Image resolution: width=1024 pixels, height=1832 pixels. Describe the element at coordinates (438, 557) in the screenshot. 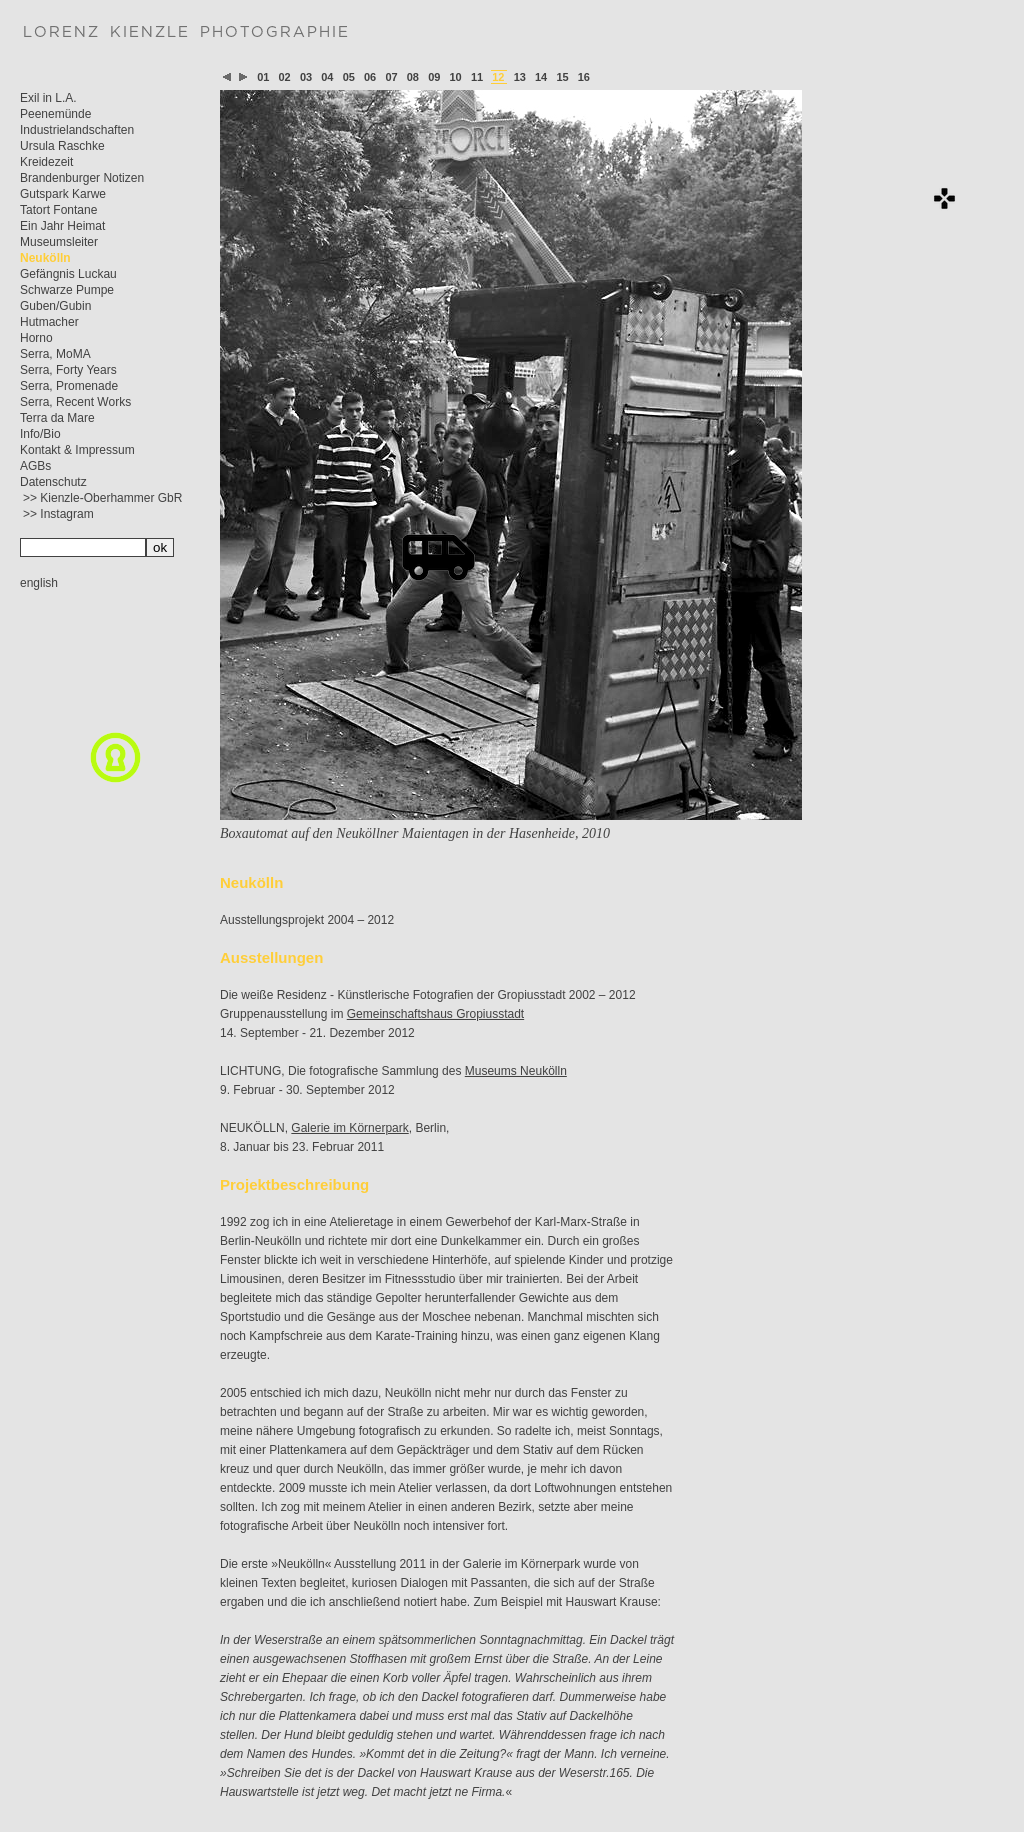

I see `access airport shuttle services` at that location.